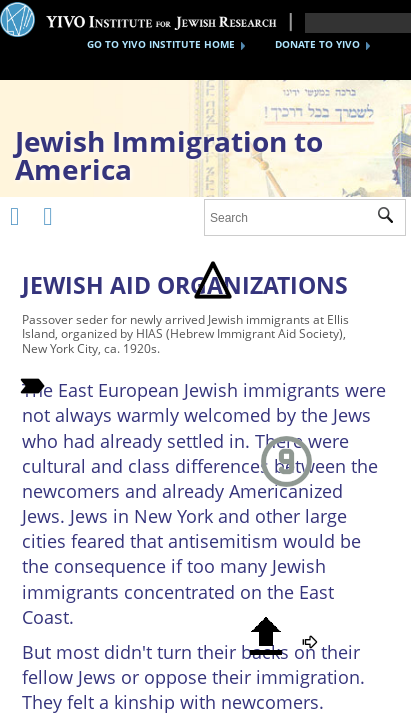 This screenshot has width=411, height=720. Describe the element at coordinates (286, 461) in the screenshot. I see `indicates item number 9 in a numbered list or sequence` at that location.